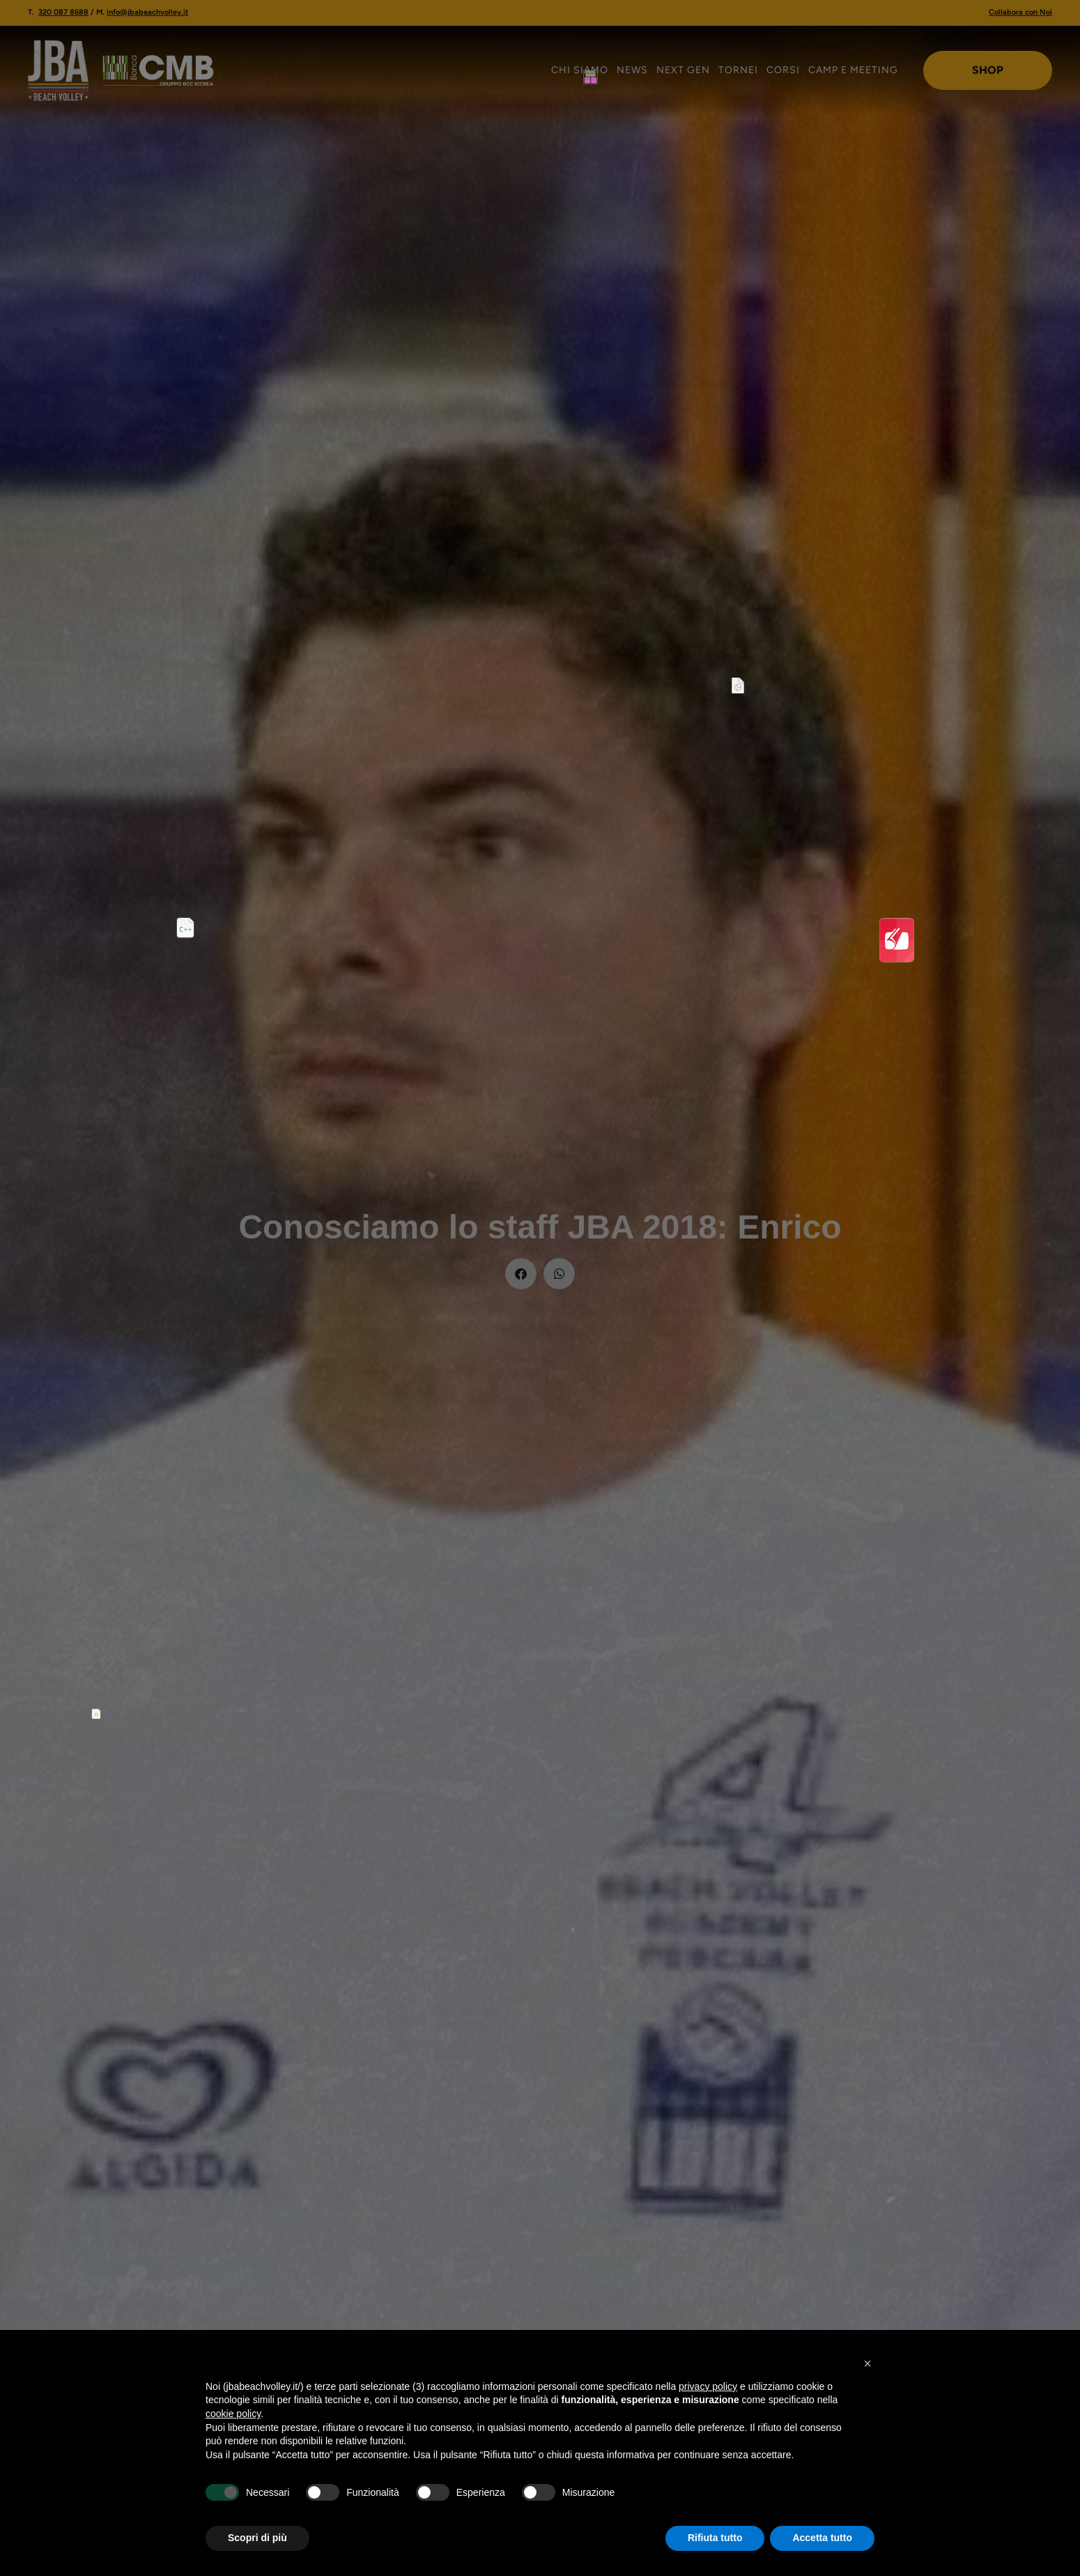 The width and height of the screenshot is (1080, 2576). What do you see at coordinates (185, 928) in the screenshot?
I see `a C++ source code file` at bounding box center [185, 928].